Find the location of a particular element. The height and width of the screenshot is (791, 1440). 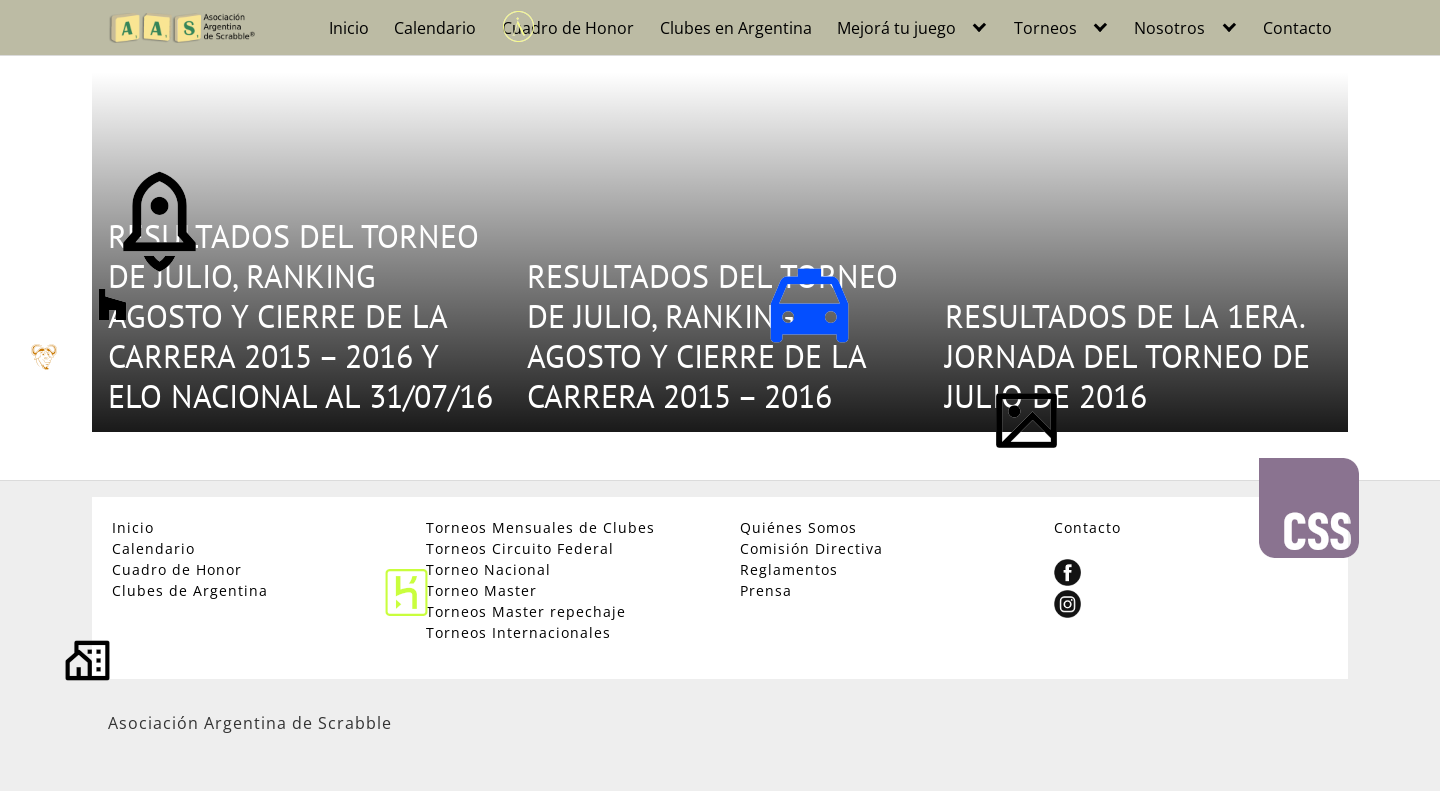

launch or deploy an application is located at coordinates (159, 219).